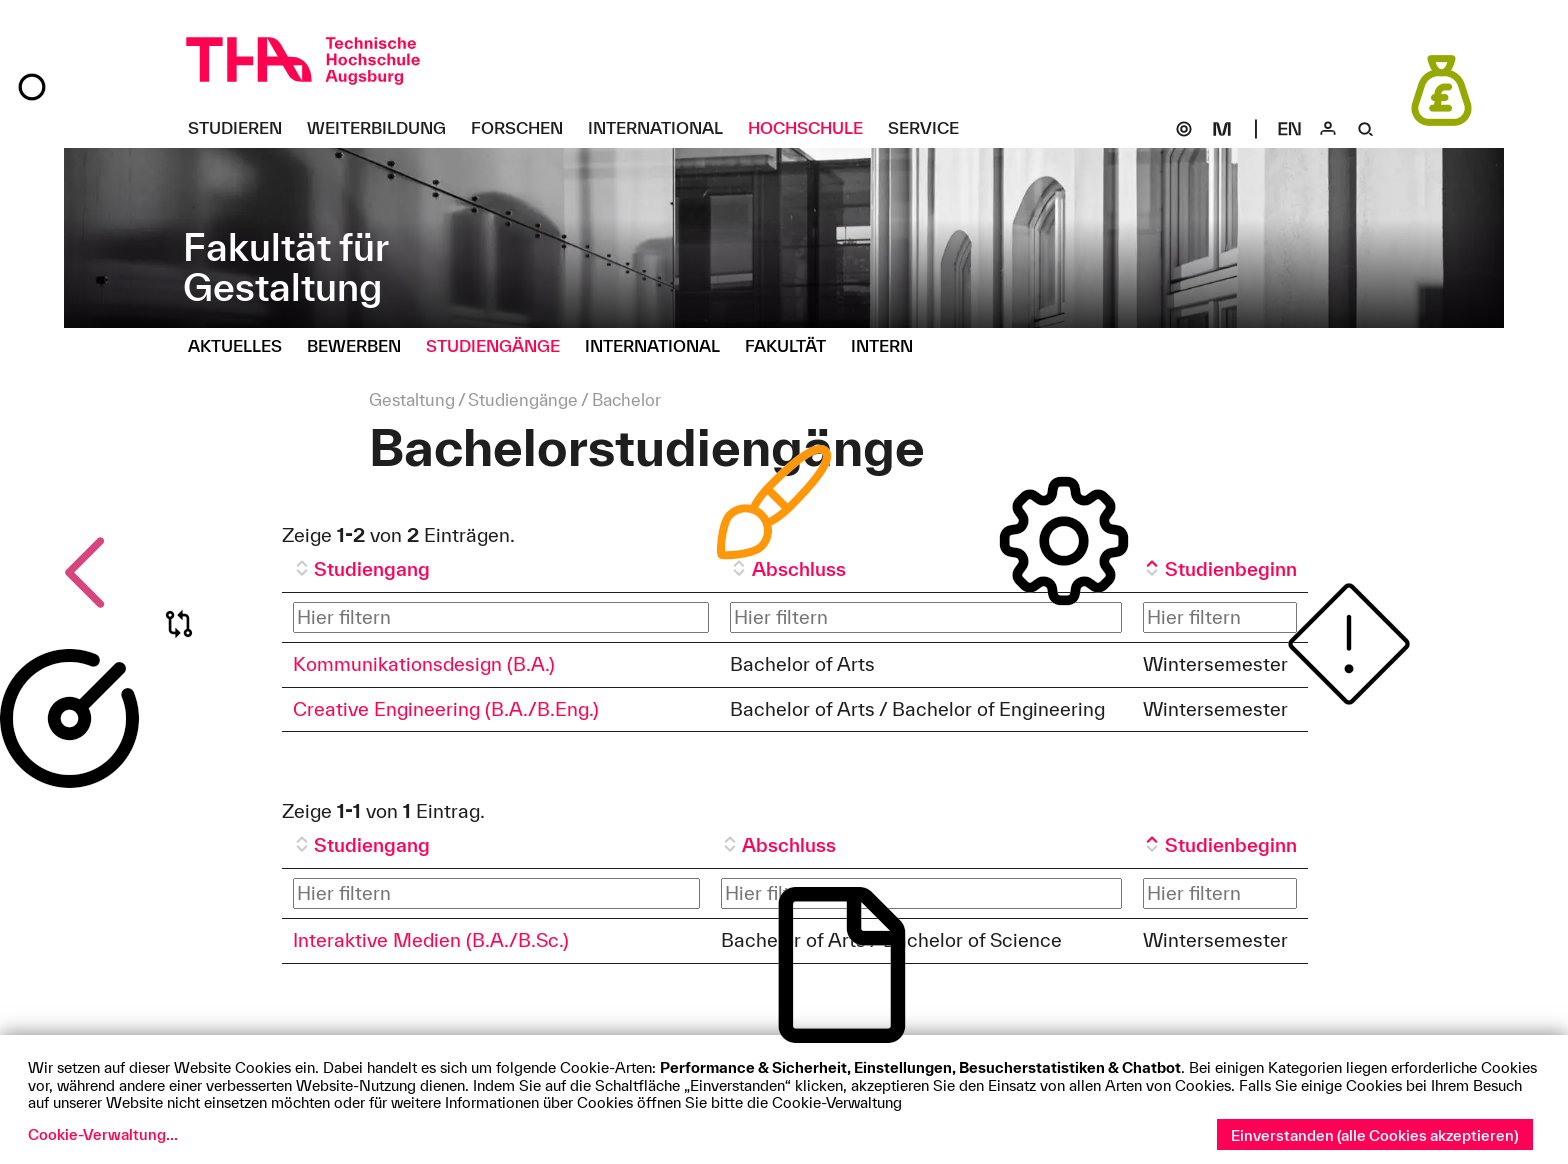 The image size is (1568, 1164). Describe the element at coordinates (1349, 644) in the screenshot. I see `indicates a warning or caution state` at that location.